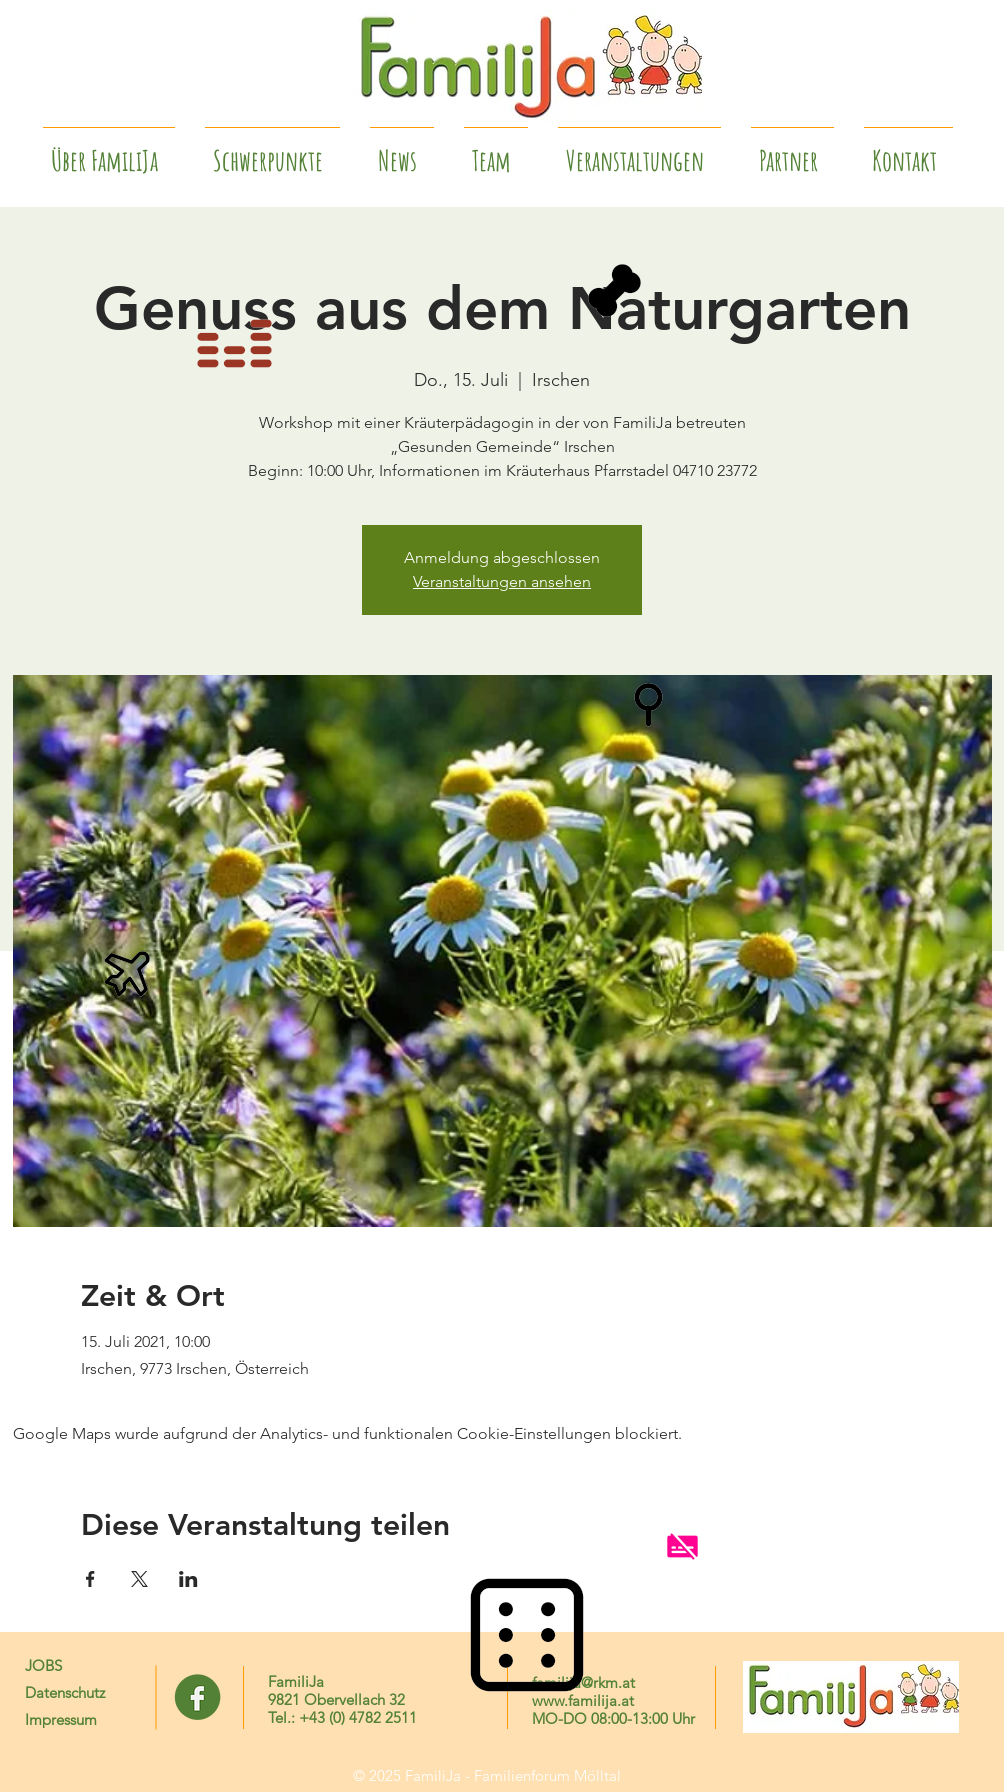 The height and width of the screenshot is (1792, 1004). What do you see at coordinates (682, 1546) in the screenshot?
I see `disable subtitles or closed captions` at bounding box center [682, 1546].